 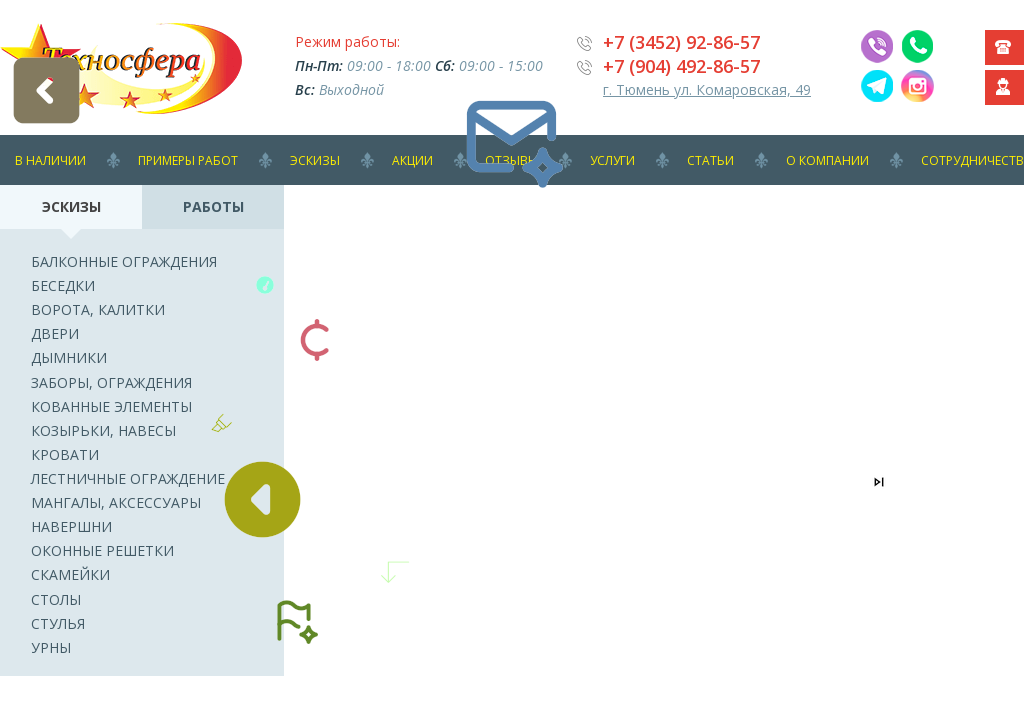 What do you see at coordinates (294, 620) in the screenshot?
I see `flag content for AI review or processing` at bounding box center [294, 620].